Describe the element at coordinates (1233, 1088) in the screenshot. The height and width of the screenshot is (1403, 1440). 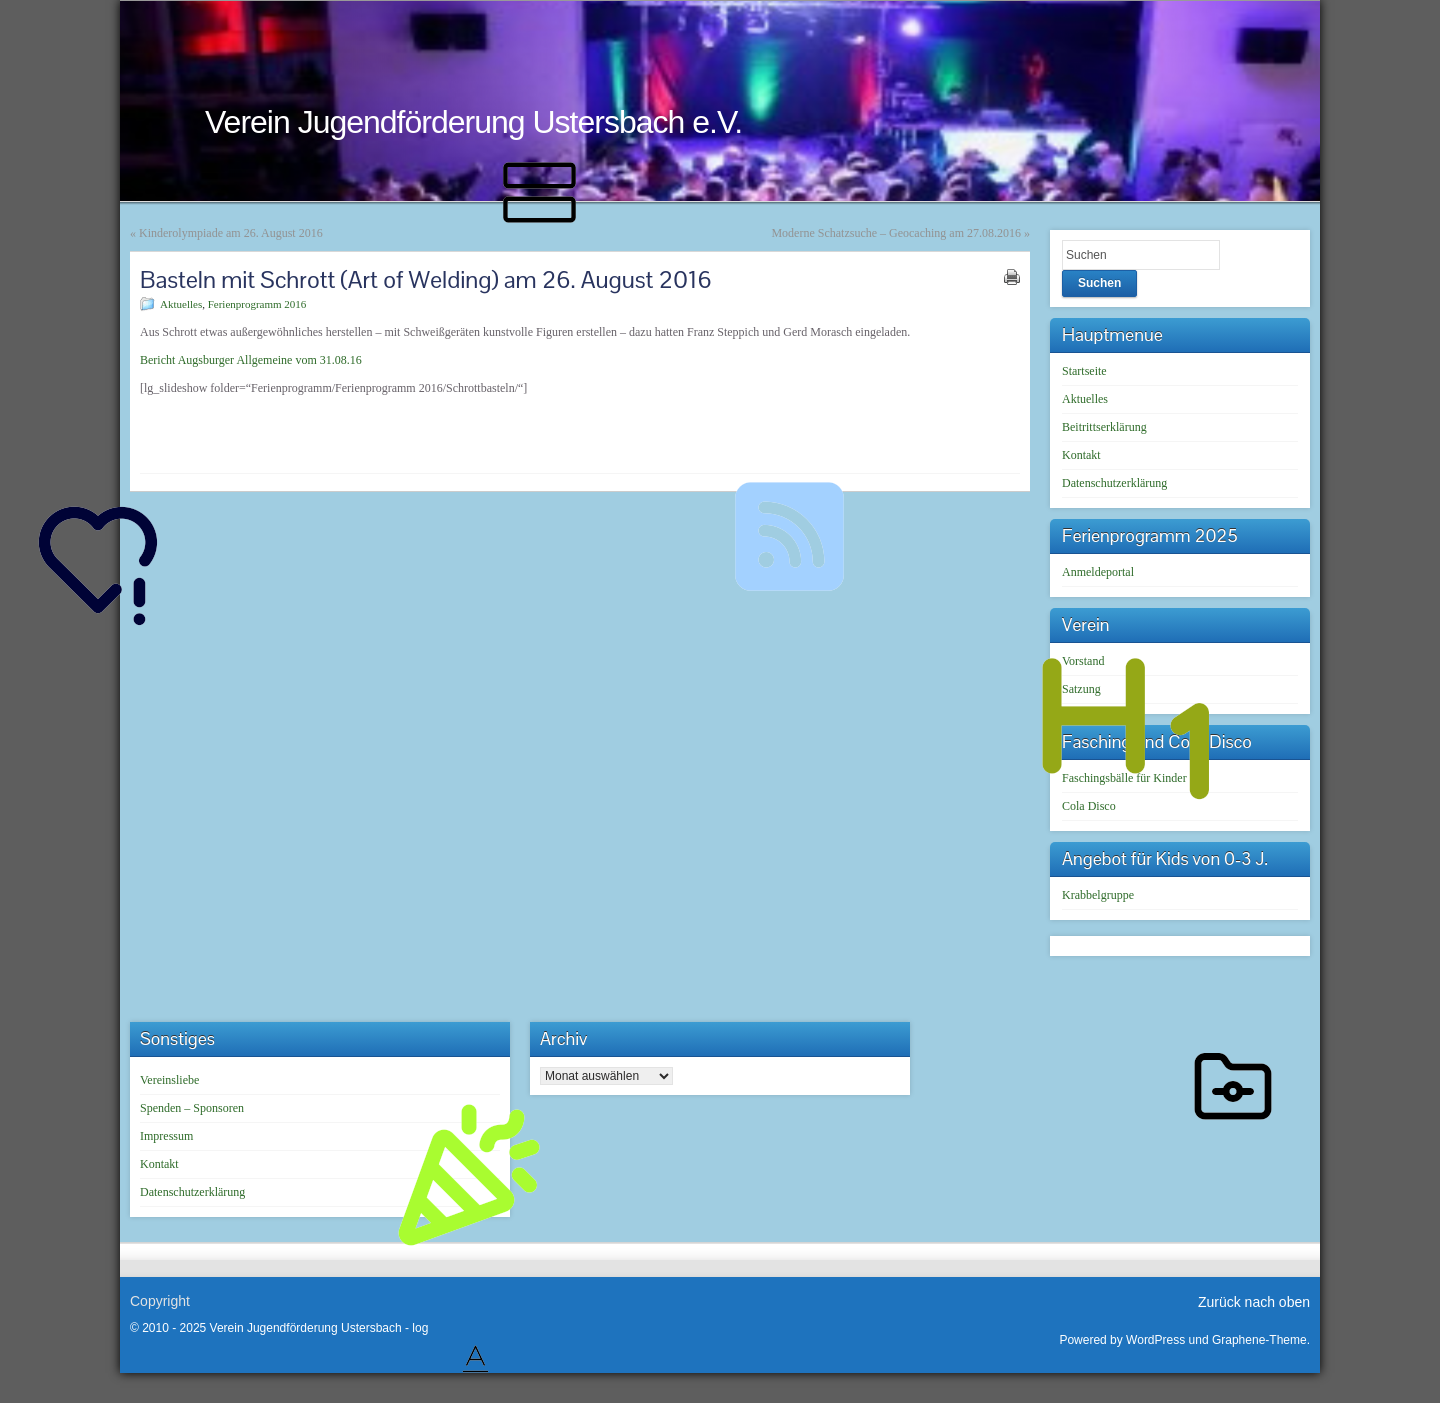
I see `access git repository folder` at that location.